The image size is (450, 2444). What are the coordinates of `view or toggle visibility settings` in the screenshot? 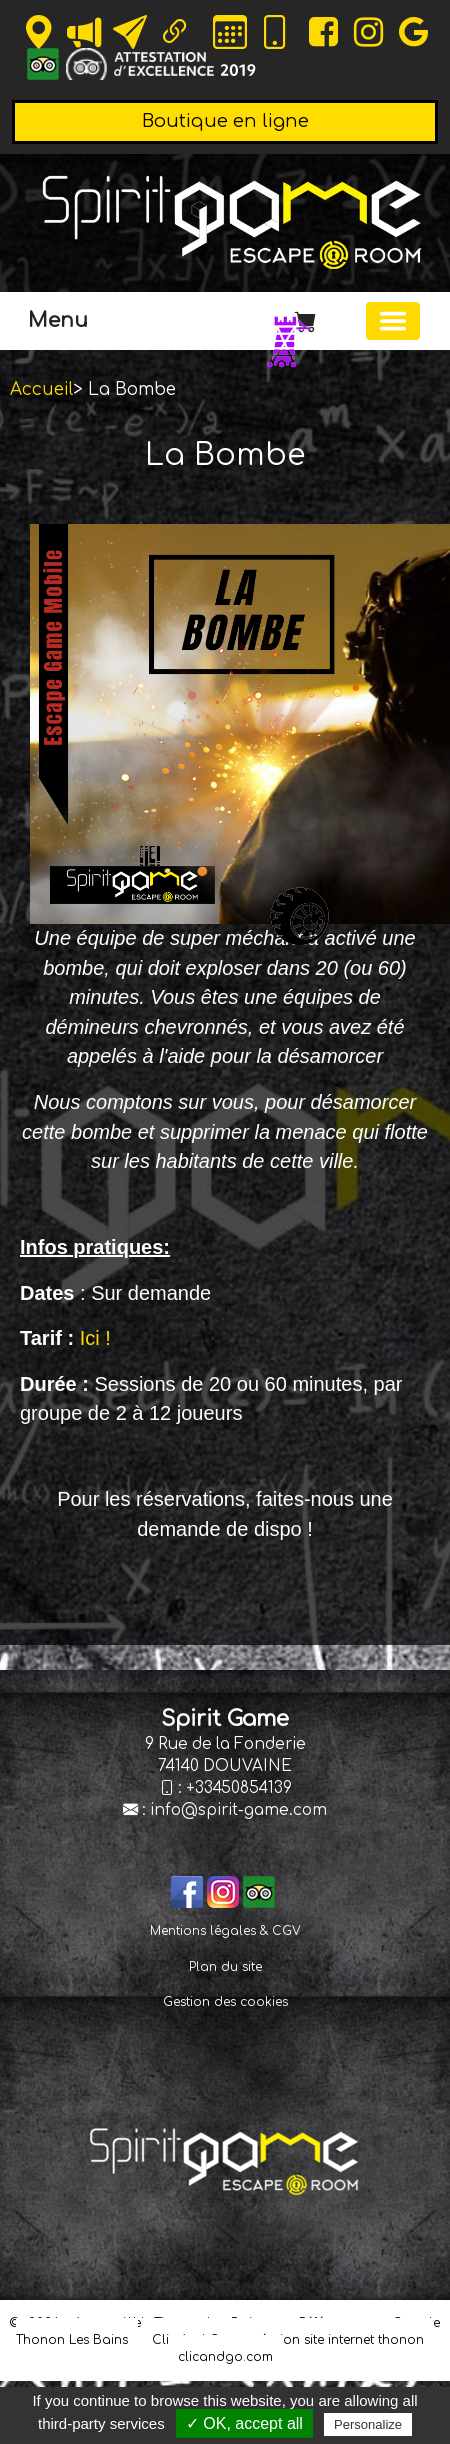 It's located at (299, 916).